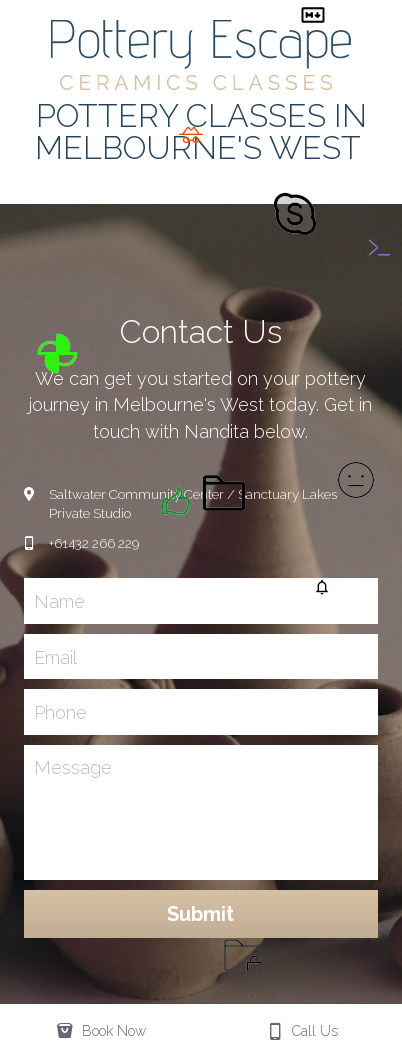  I want to click on open Skype app, so click(295, 214).